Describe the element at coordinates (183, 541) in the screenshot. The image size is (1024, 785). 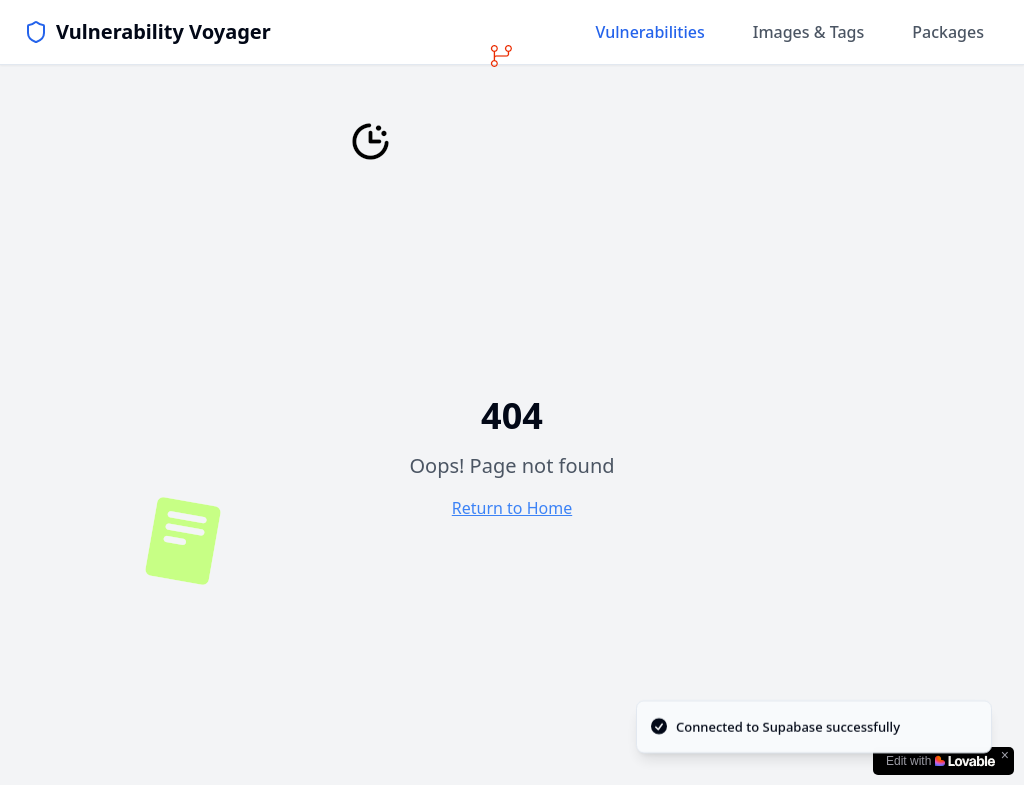
I see `view or access your resume/CV` at that location.